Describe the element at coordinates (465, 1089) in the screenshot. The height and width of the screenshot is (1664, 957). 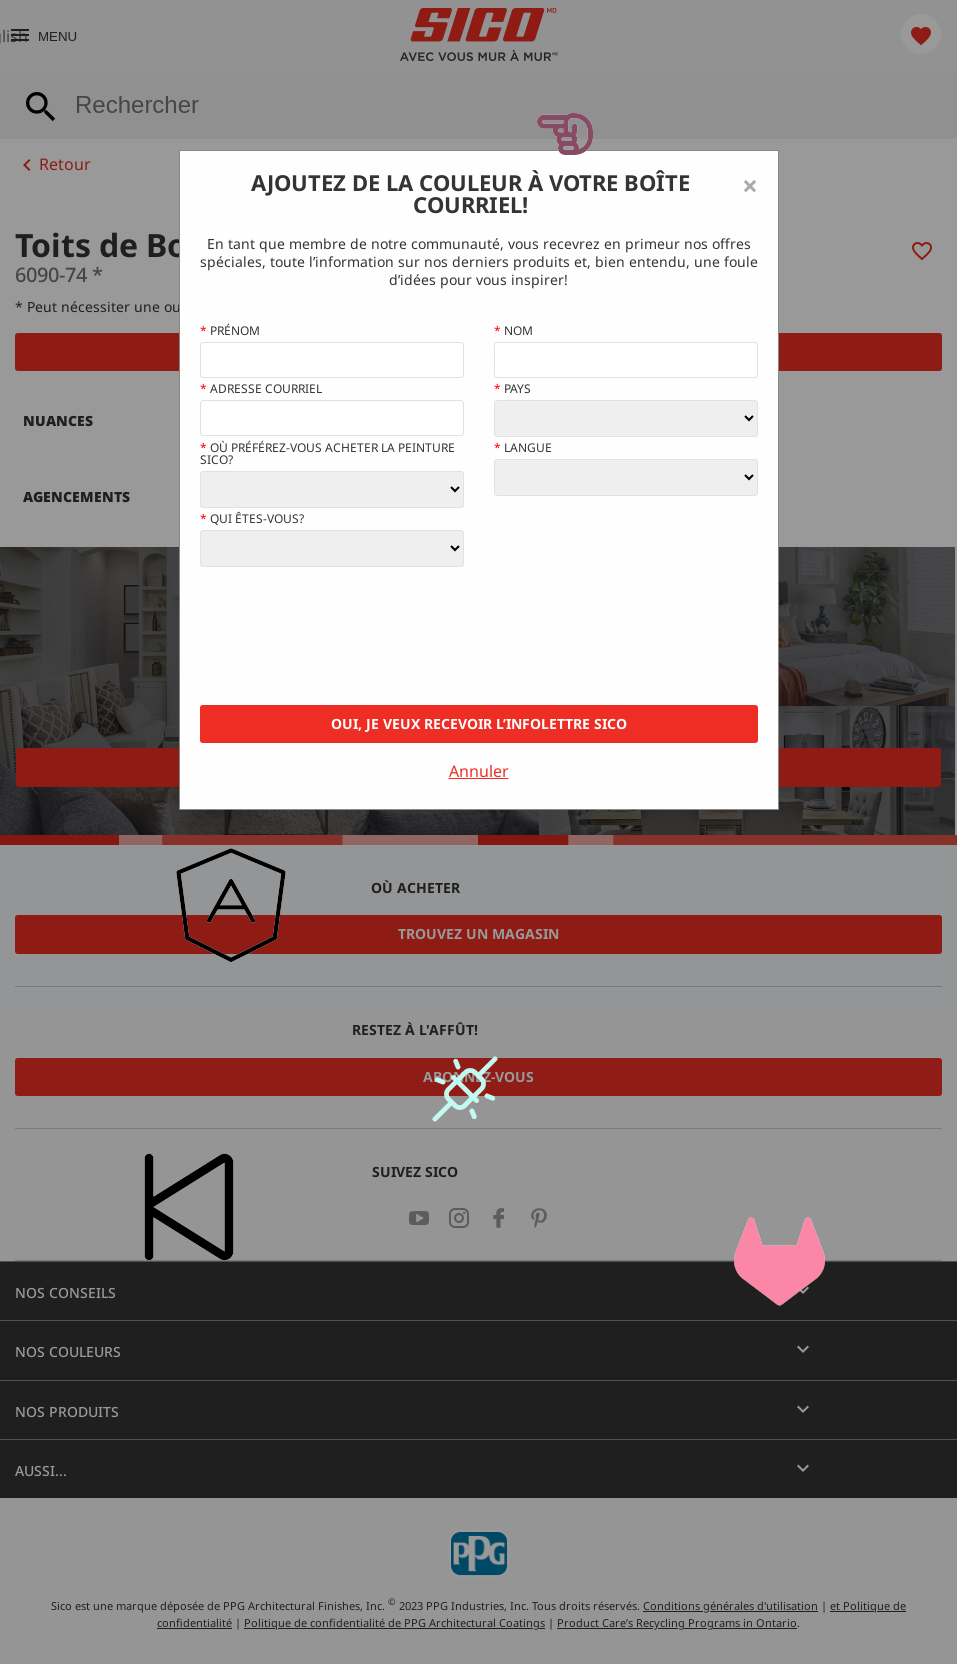
I see `indicates an active connection or paired devices` at that location.